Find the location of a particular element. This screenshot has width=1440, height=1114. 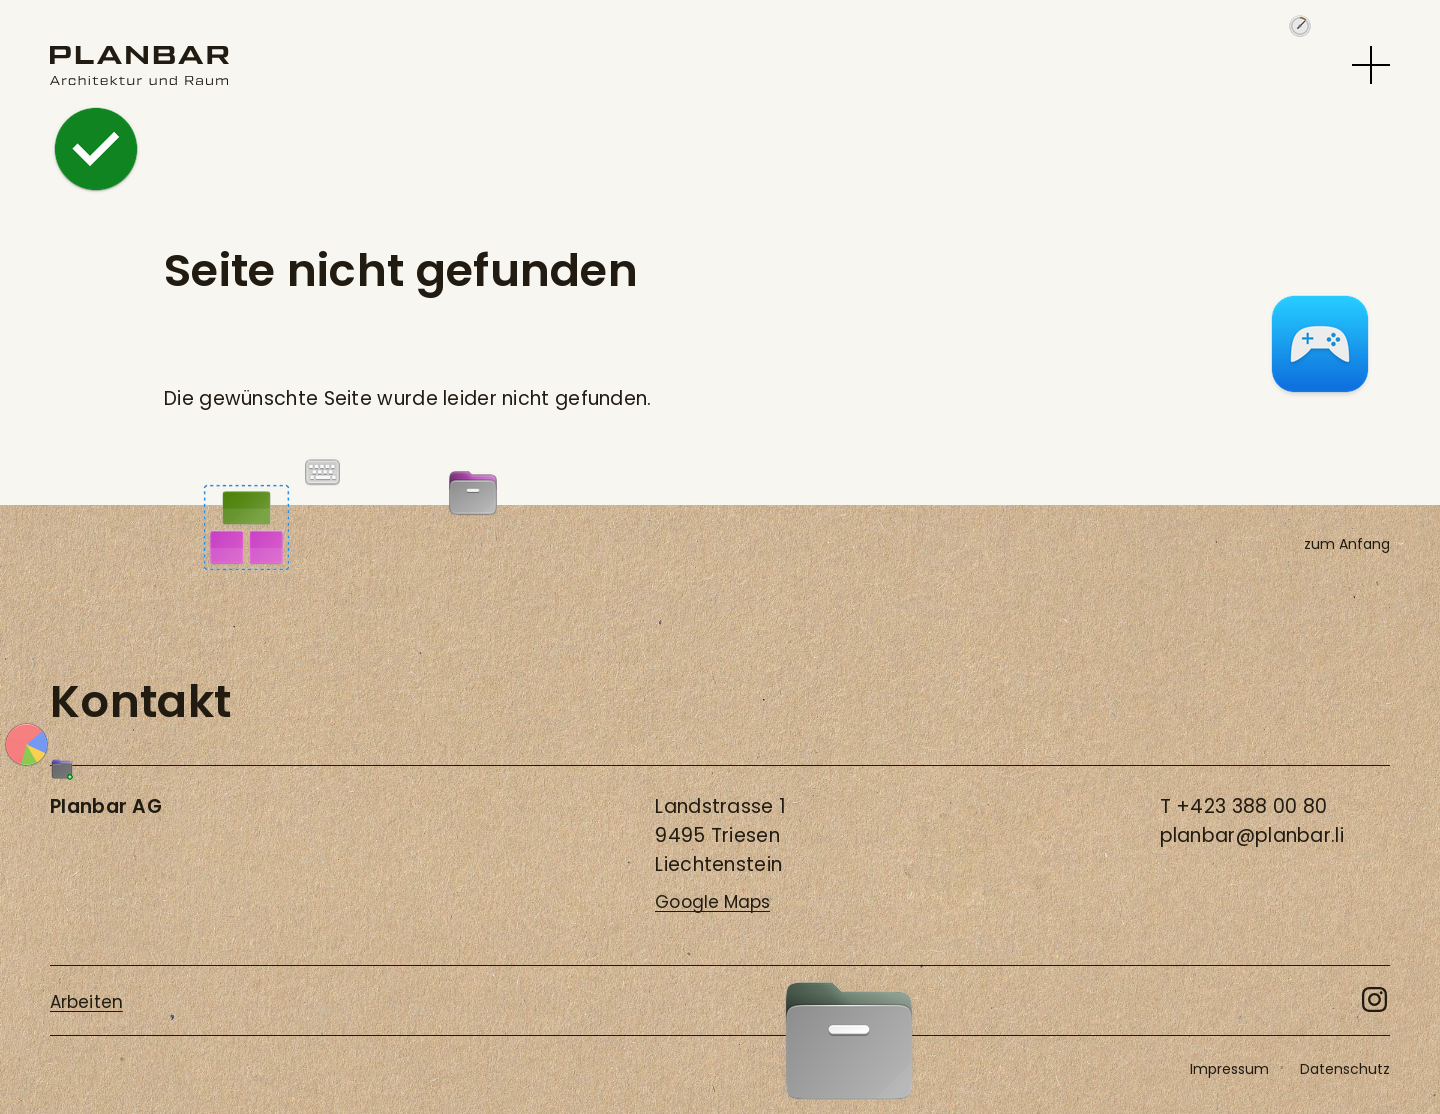

confirm or approve an action is located at coordinates (96, 149).